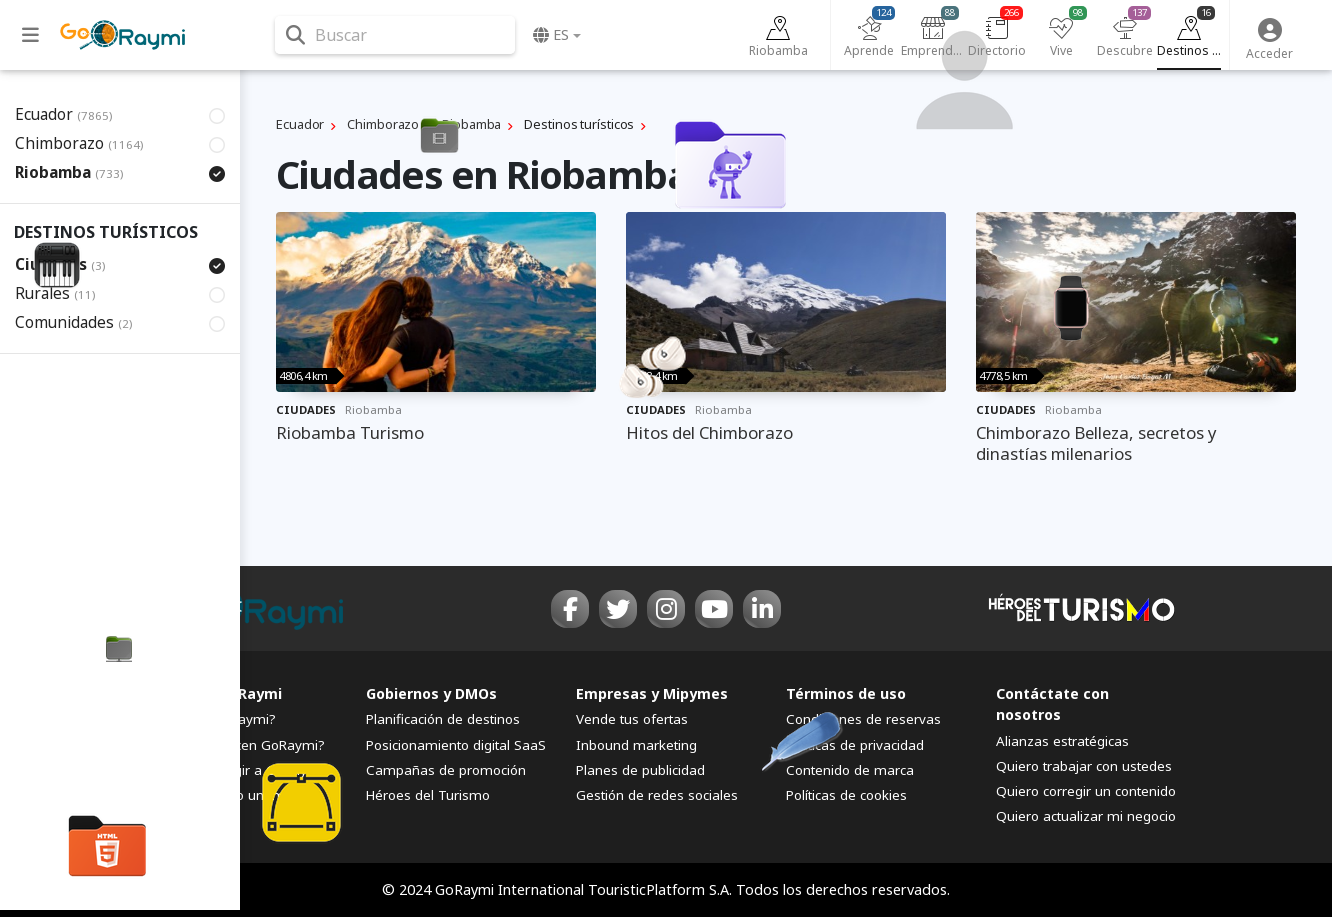  Describe the element at coordinates (119, 649) in the screenshot. I see `access files stored on a remote server` at that location.